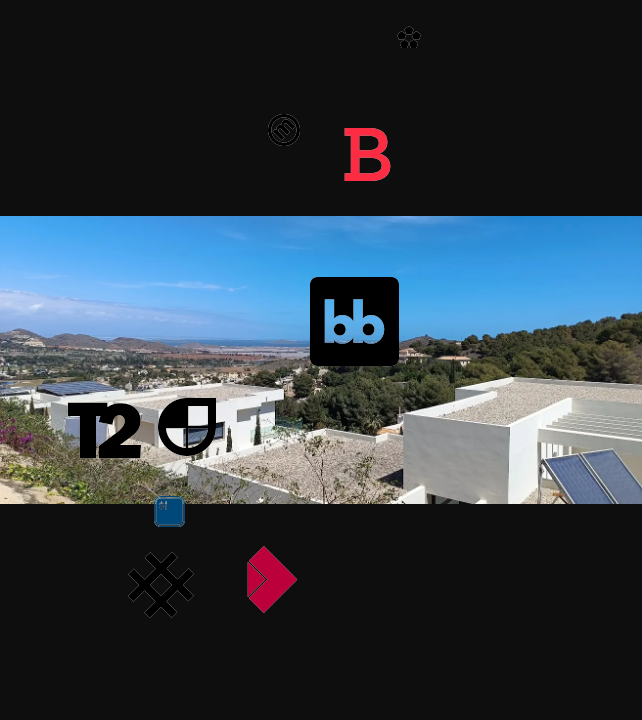 This screenshot has height=720, width=642. Describe the element at coordinates (104, 430) in the screenshot. I see `visit take-two interactive software website` at that location.